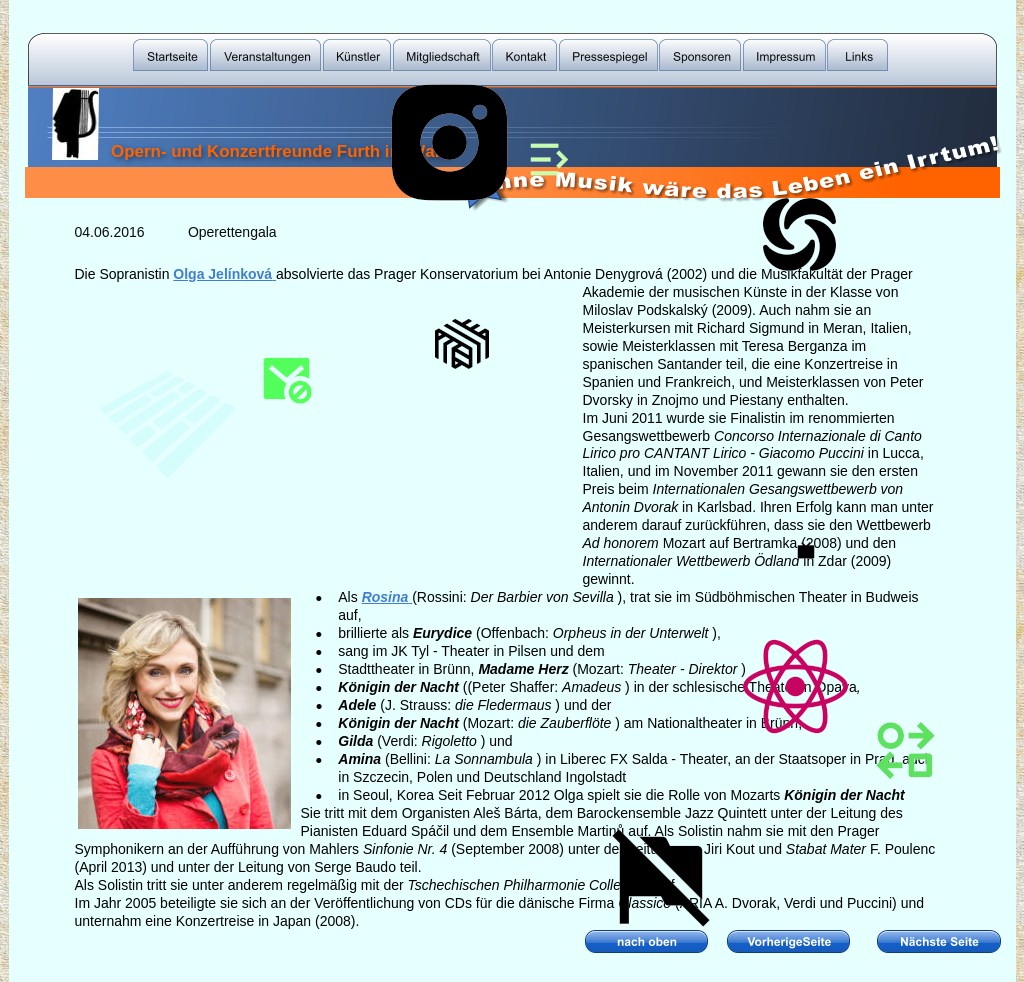 The width and height of the screenshot is (1024, 982). What do you see at coordinates (661, 878) in the screenshot?
I see `remove flag or marker` at bounding box center [661, 878].